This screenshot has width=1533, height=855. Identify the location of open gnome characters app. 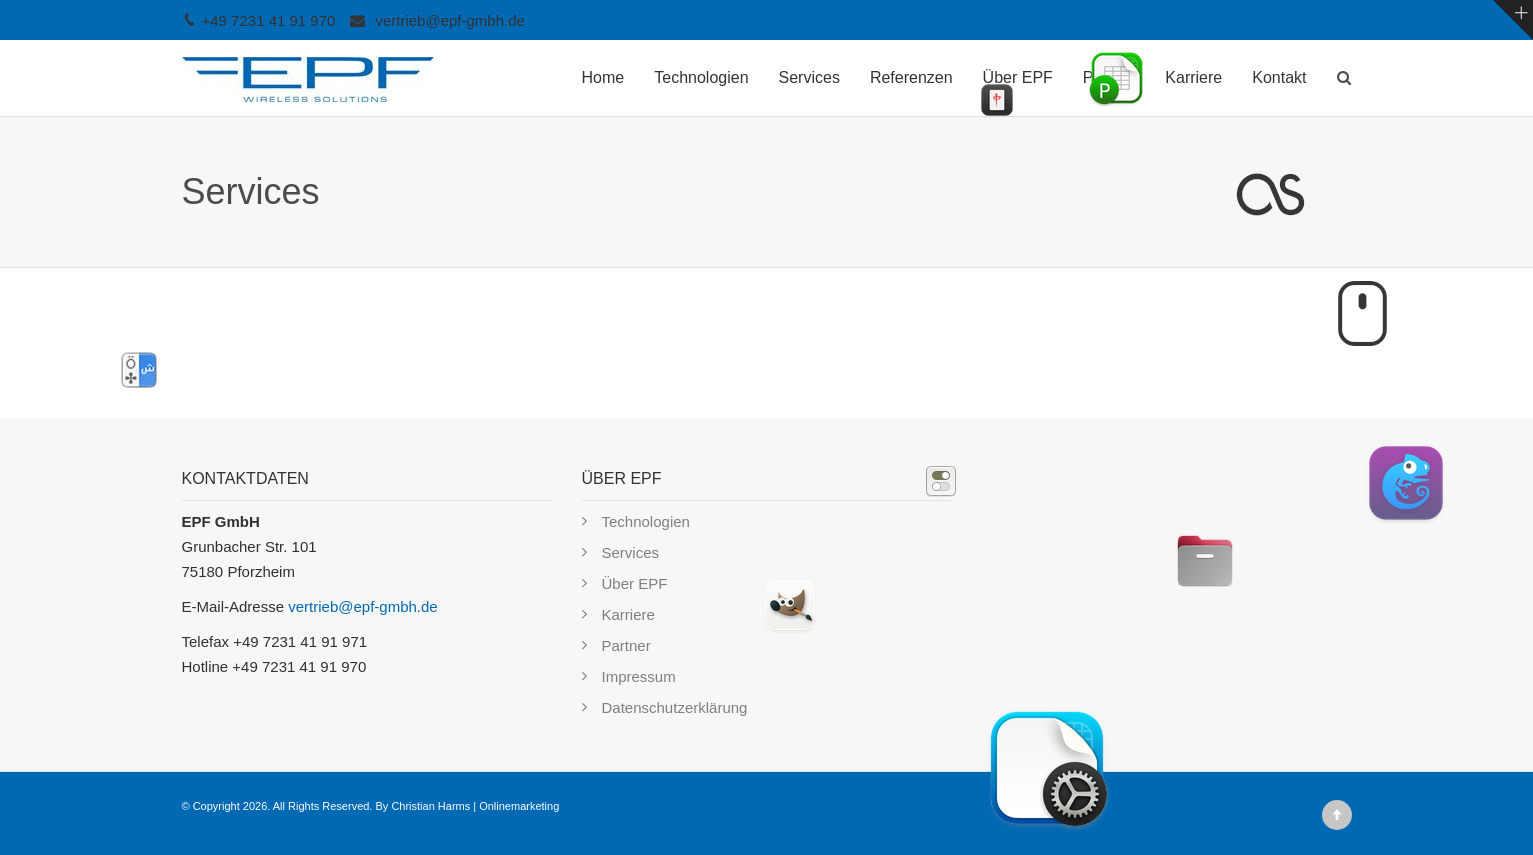
(139, 370).